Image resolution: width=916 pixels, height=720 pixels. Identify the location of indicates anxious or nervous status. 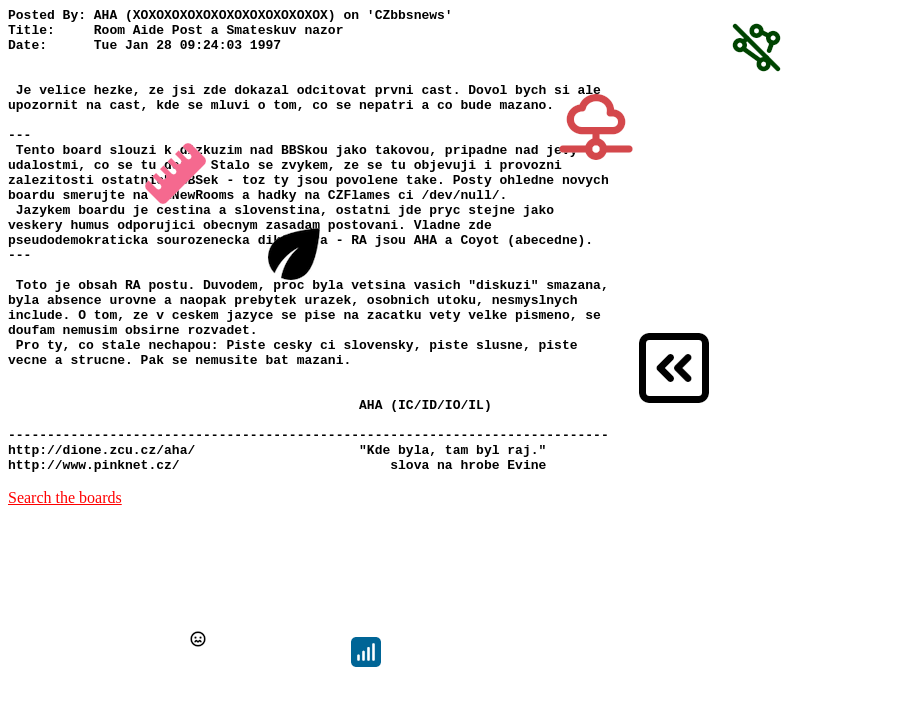
(198, 639).